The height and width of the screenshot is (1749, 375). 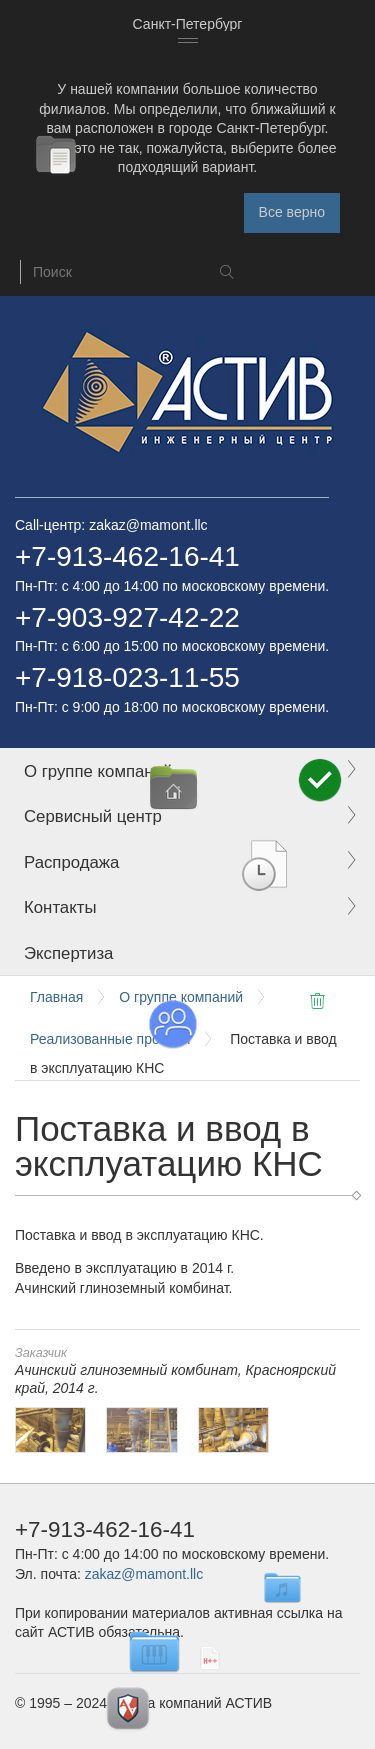 What do you see at coordinates (269, 864) in the screenshot?
I see `view file history or previous versions` at bounding box center [269, 864].